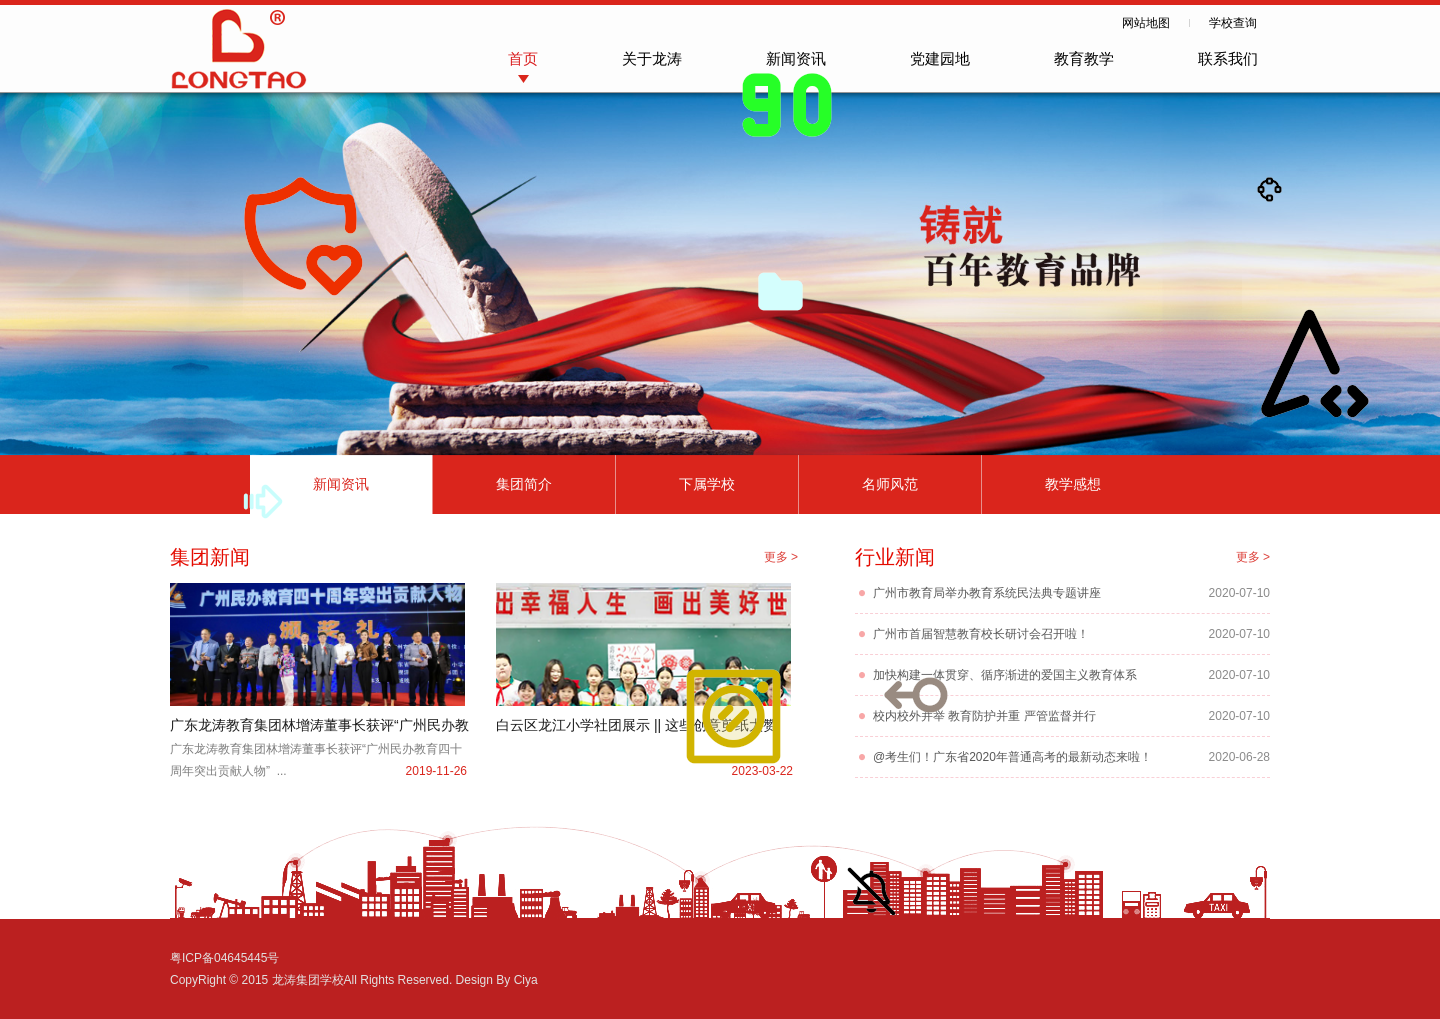 The height and width of the screenshot is (1019, 1440). What do you see at coordinates (780, 291) in the screenshot?
I see `open file folder` at bounding box center [780, 291].